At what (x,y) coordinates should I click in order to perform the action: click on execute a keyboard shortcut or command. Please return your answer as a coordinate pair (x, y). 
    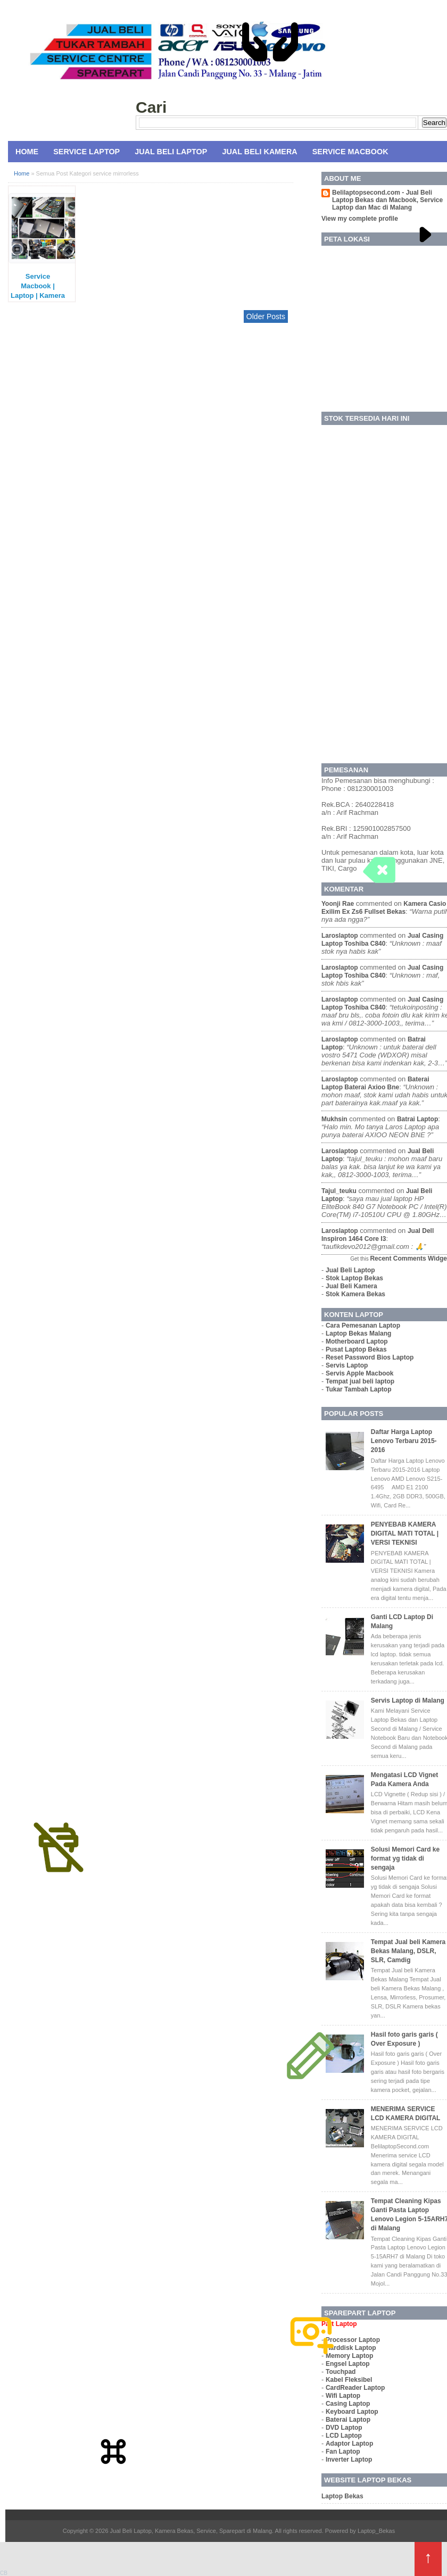
    Looking at the image, I should click on (113, 2452).